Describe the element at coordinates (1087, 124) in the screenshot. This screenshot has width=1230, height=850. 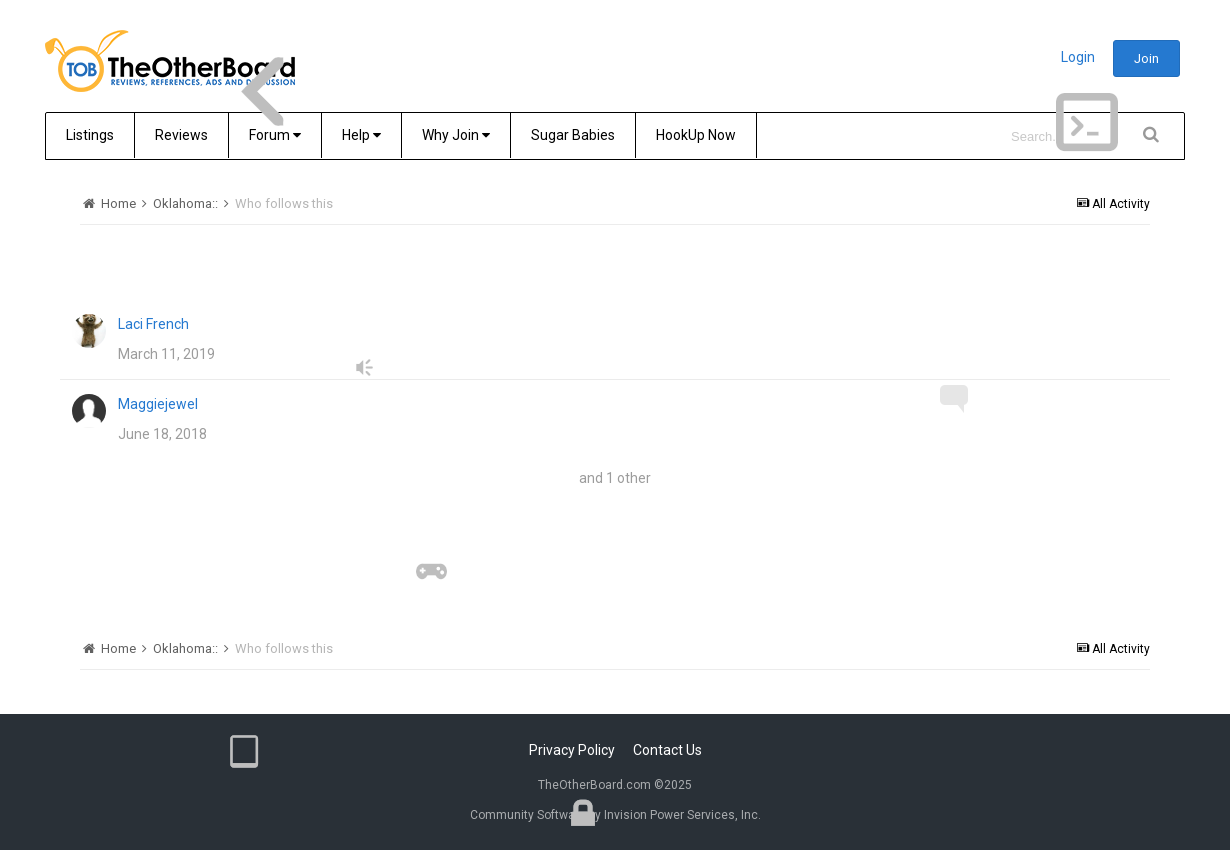
I see `open the terminal application` at that location.